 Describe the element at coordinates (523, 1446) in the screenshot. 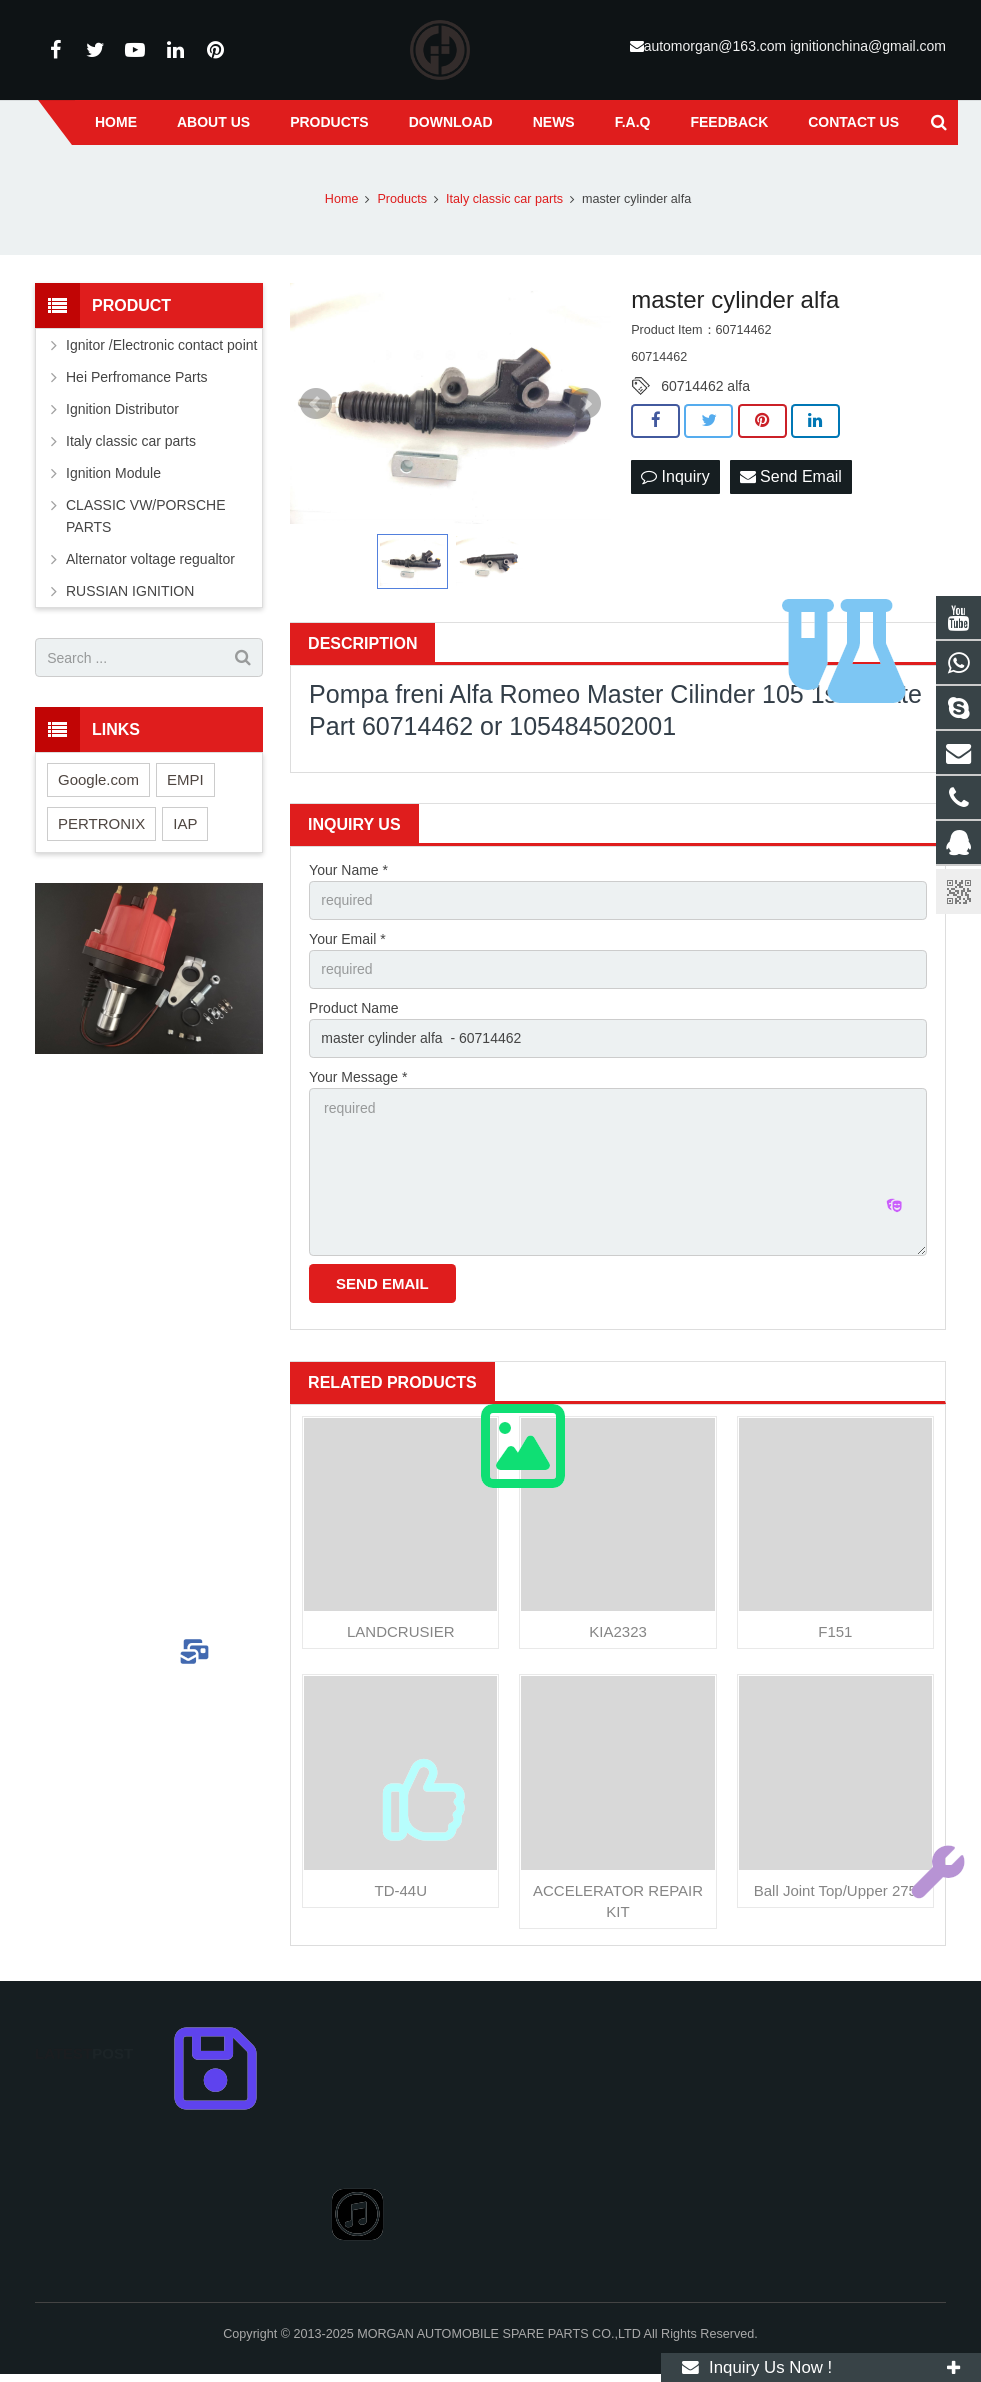

I see `view image or photo` at that location.